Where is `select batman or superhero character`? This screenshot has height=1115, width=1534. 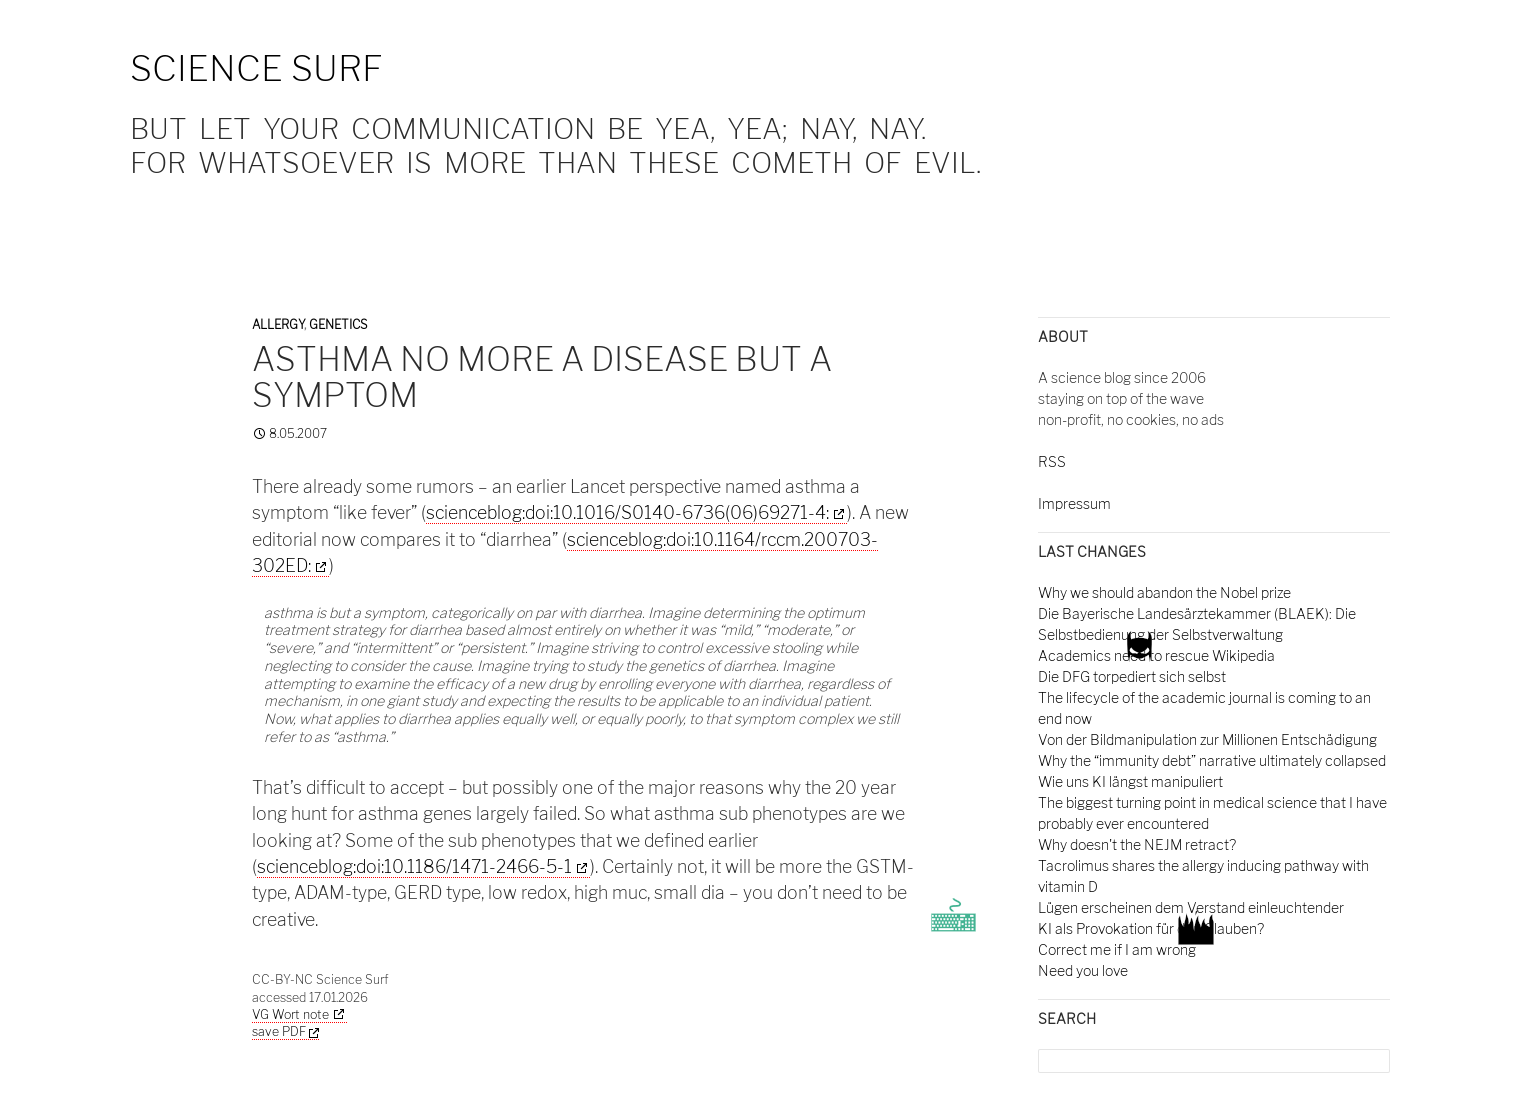
select batman or superhero character is located at coordinates (1139, 646).